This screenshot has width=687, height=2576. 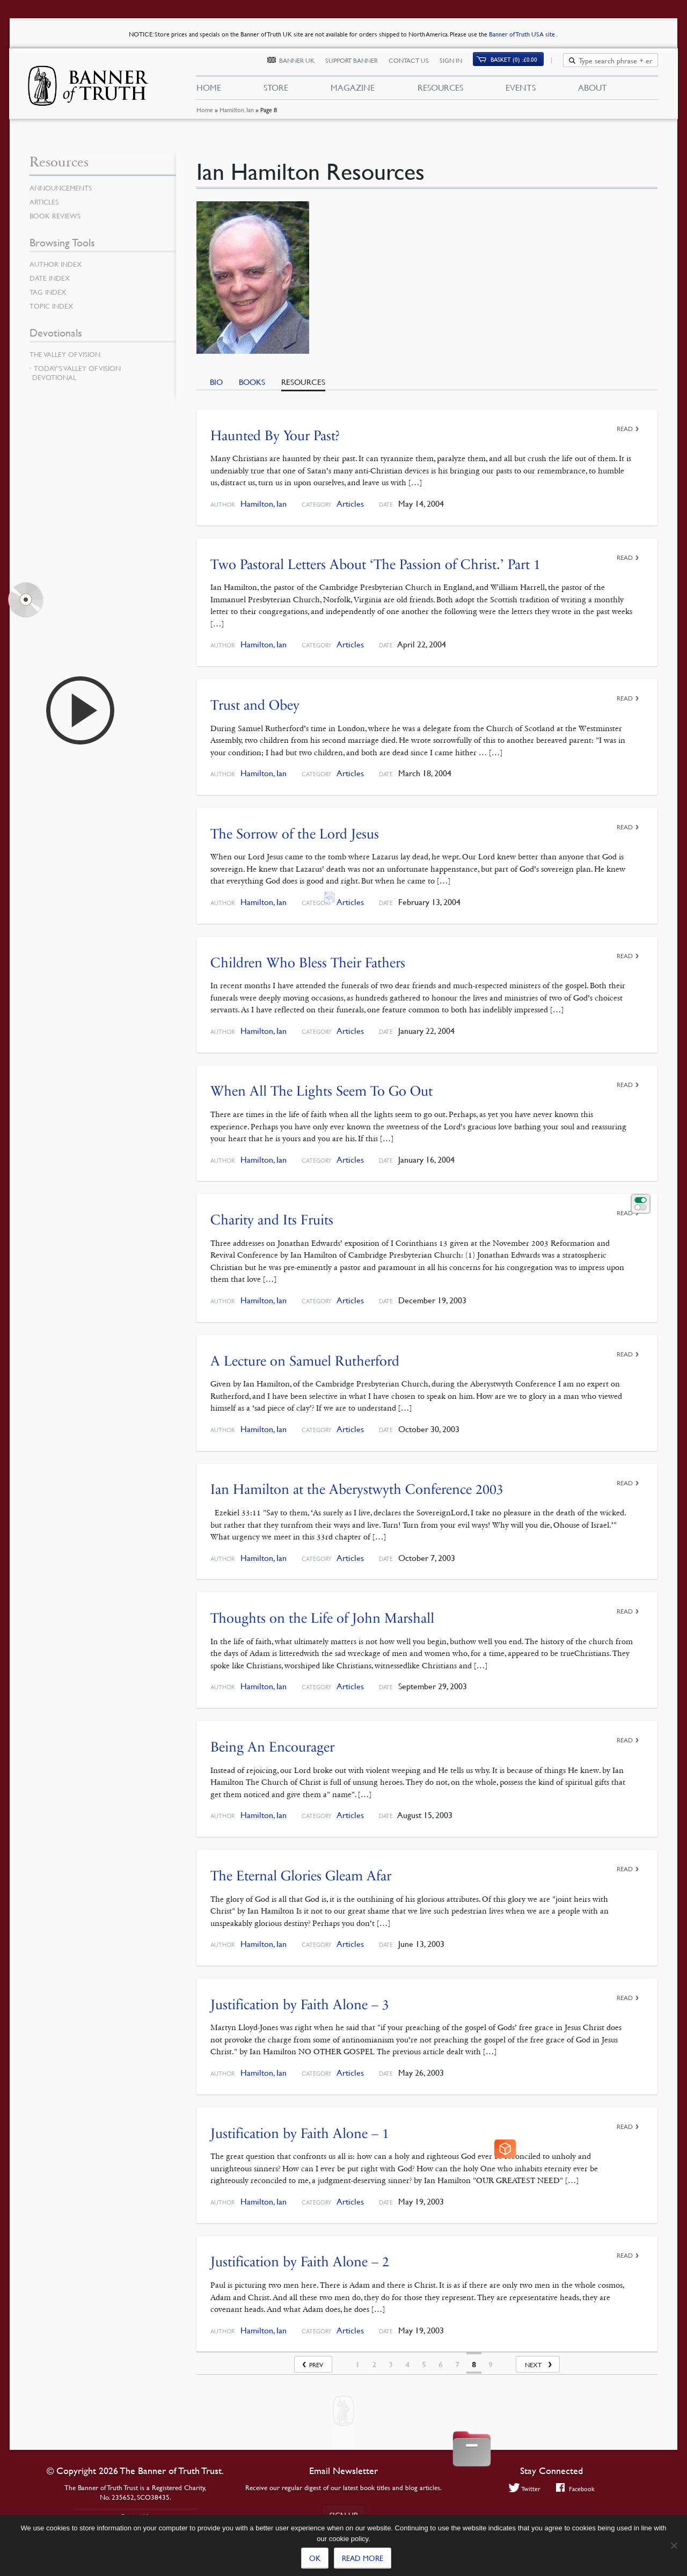 I want to click on open a 3D model file in STL format, so click(x=505, y=2148).